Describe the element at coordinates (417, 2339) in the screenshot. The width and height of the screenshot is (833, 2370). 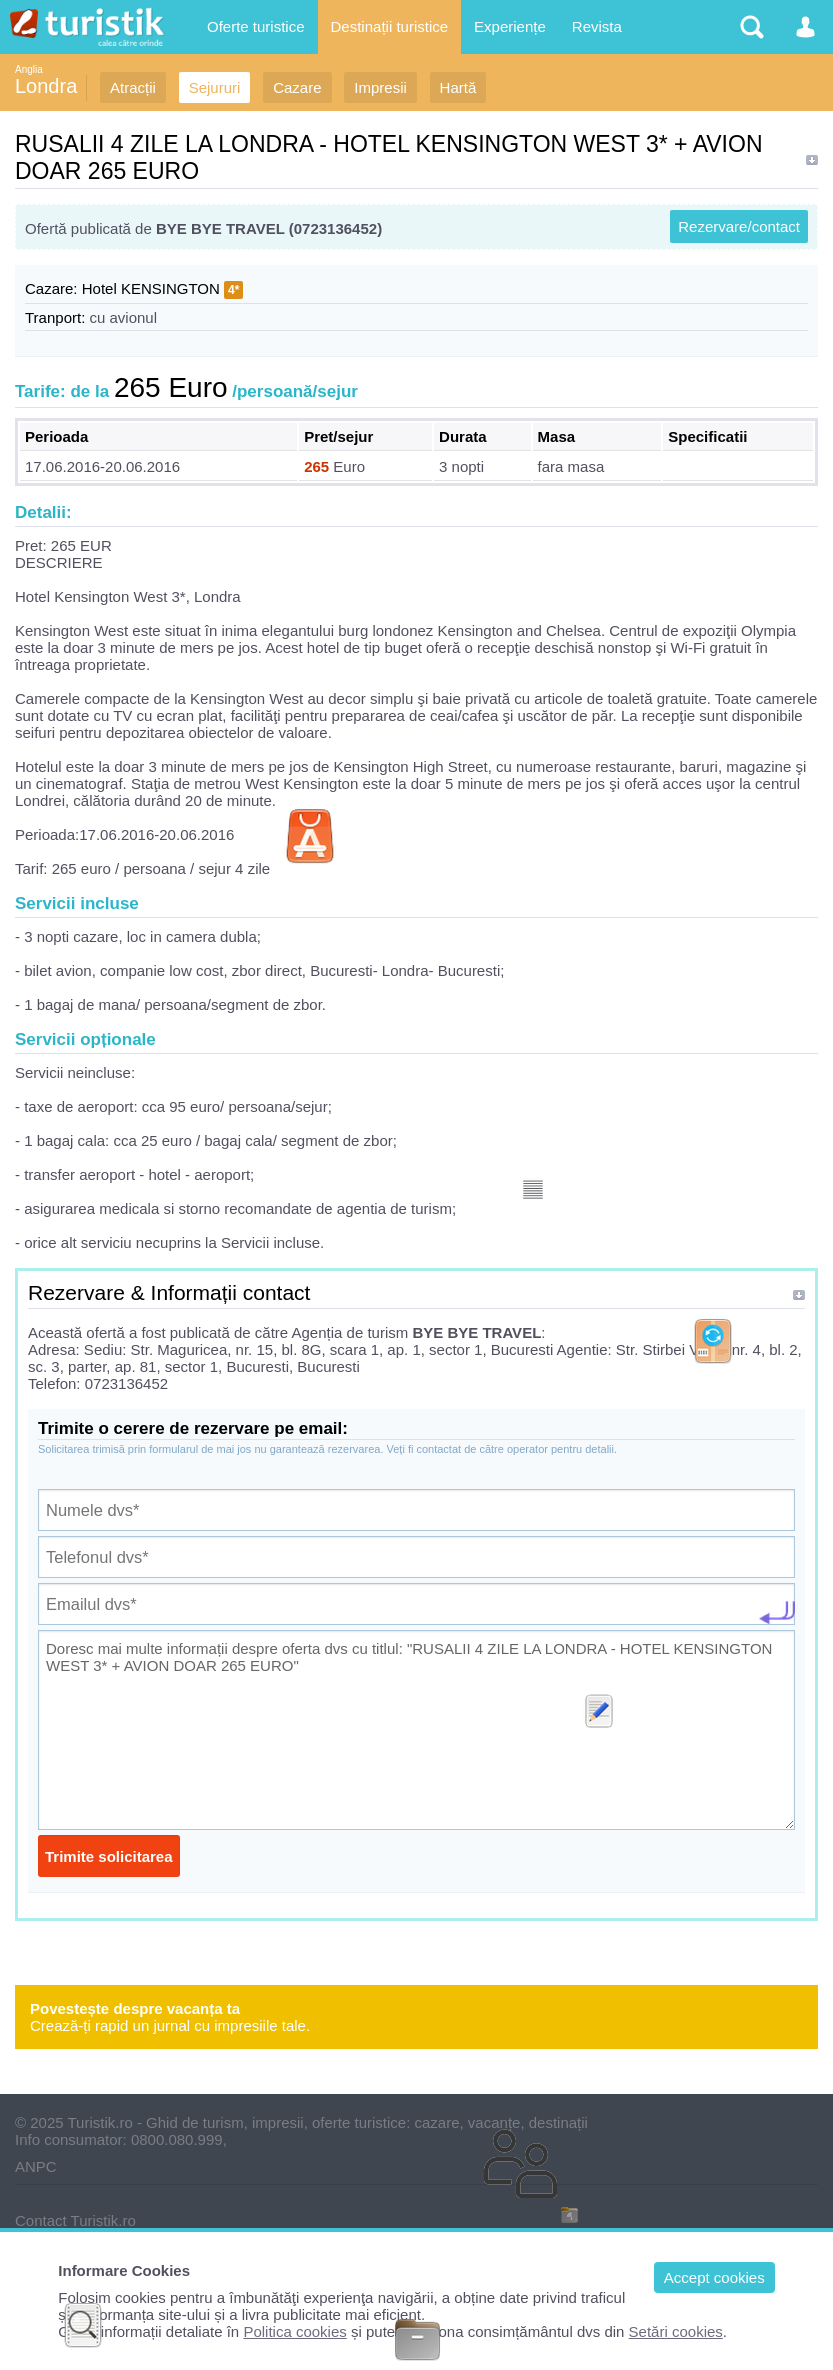
I see `open the file manager application` at that location.